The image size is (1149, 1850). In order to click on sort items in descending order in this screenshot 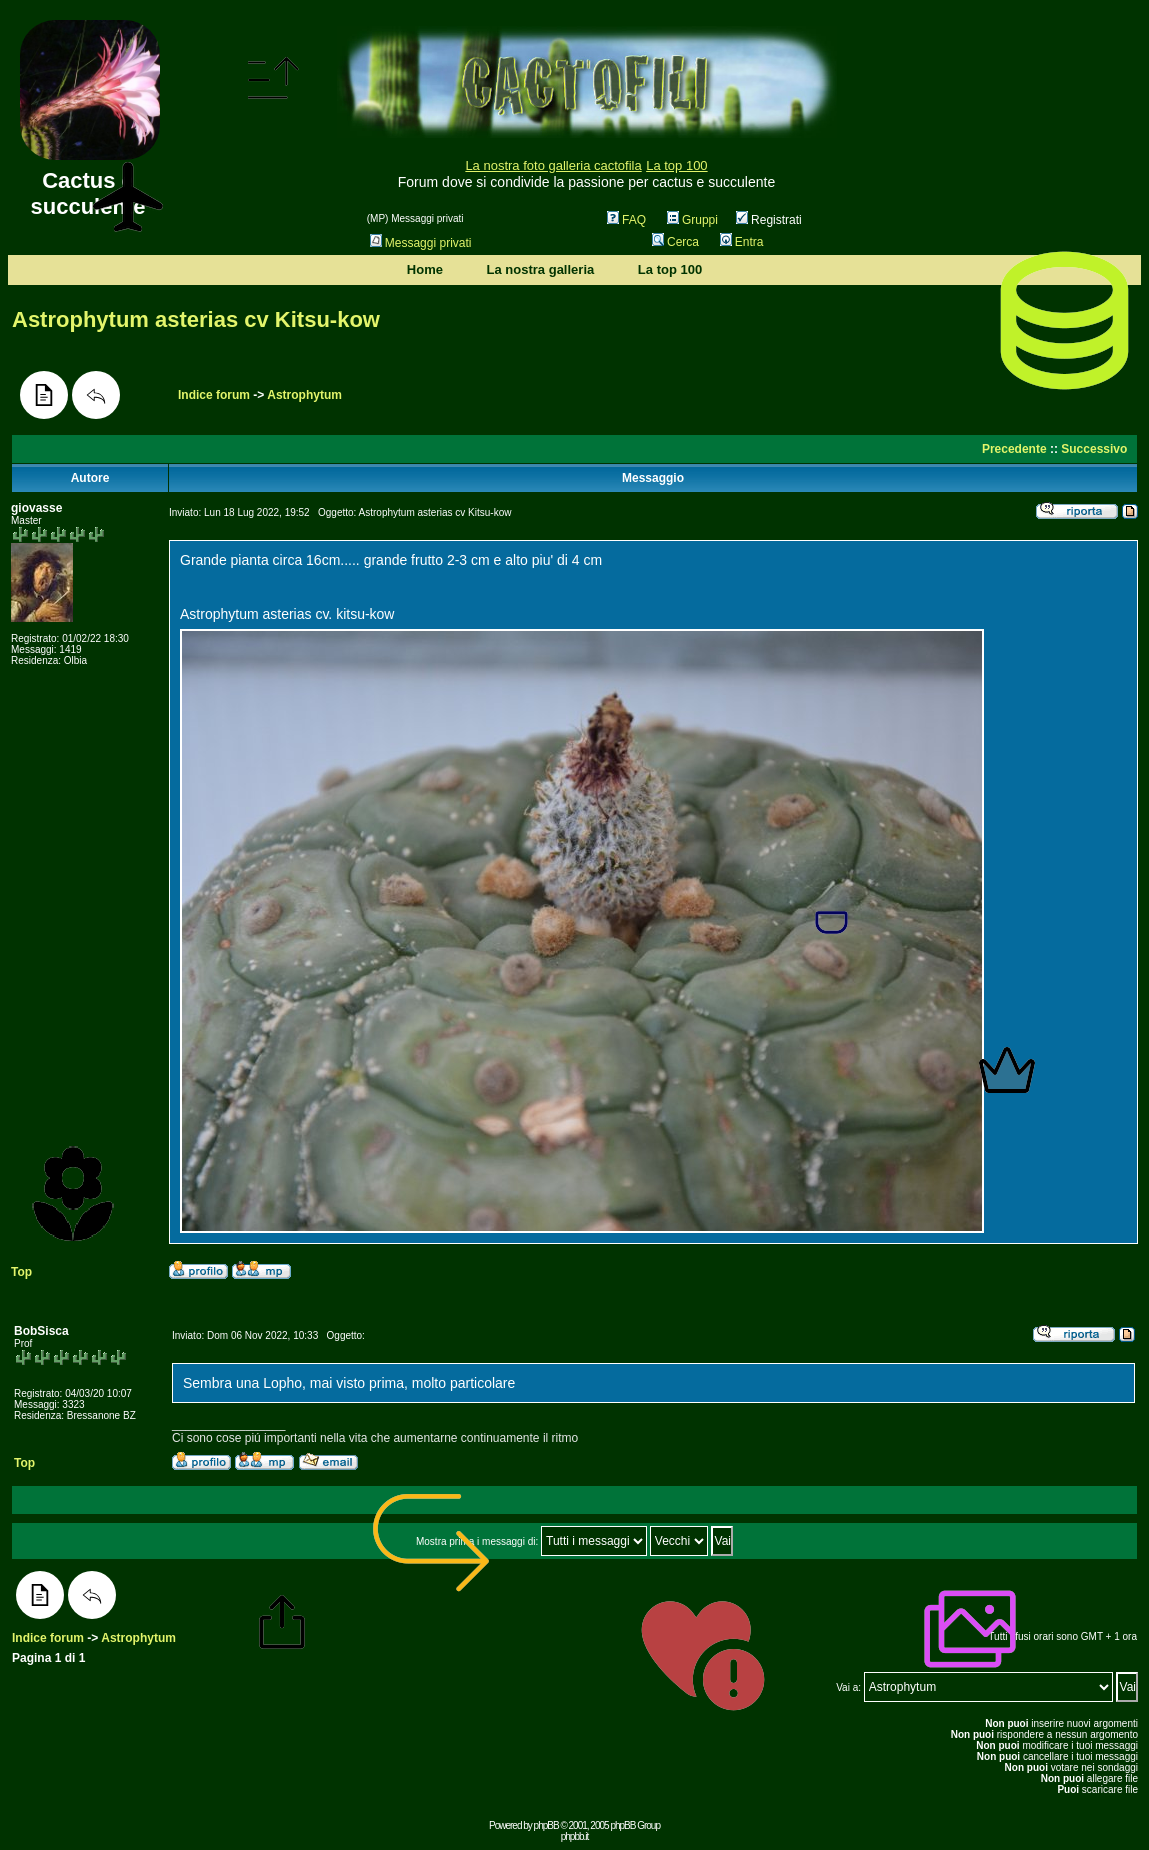, I will do `click(271, 80)`.